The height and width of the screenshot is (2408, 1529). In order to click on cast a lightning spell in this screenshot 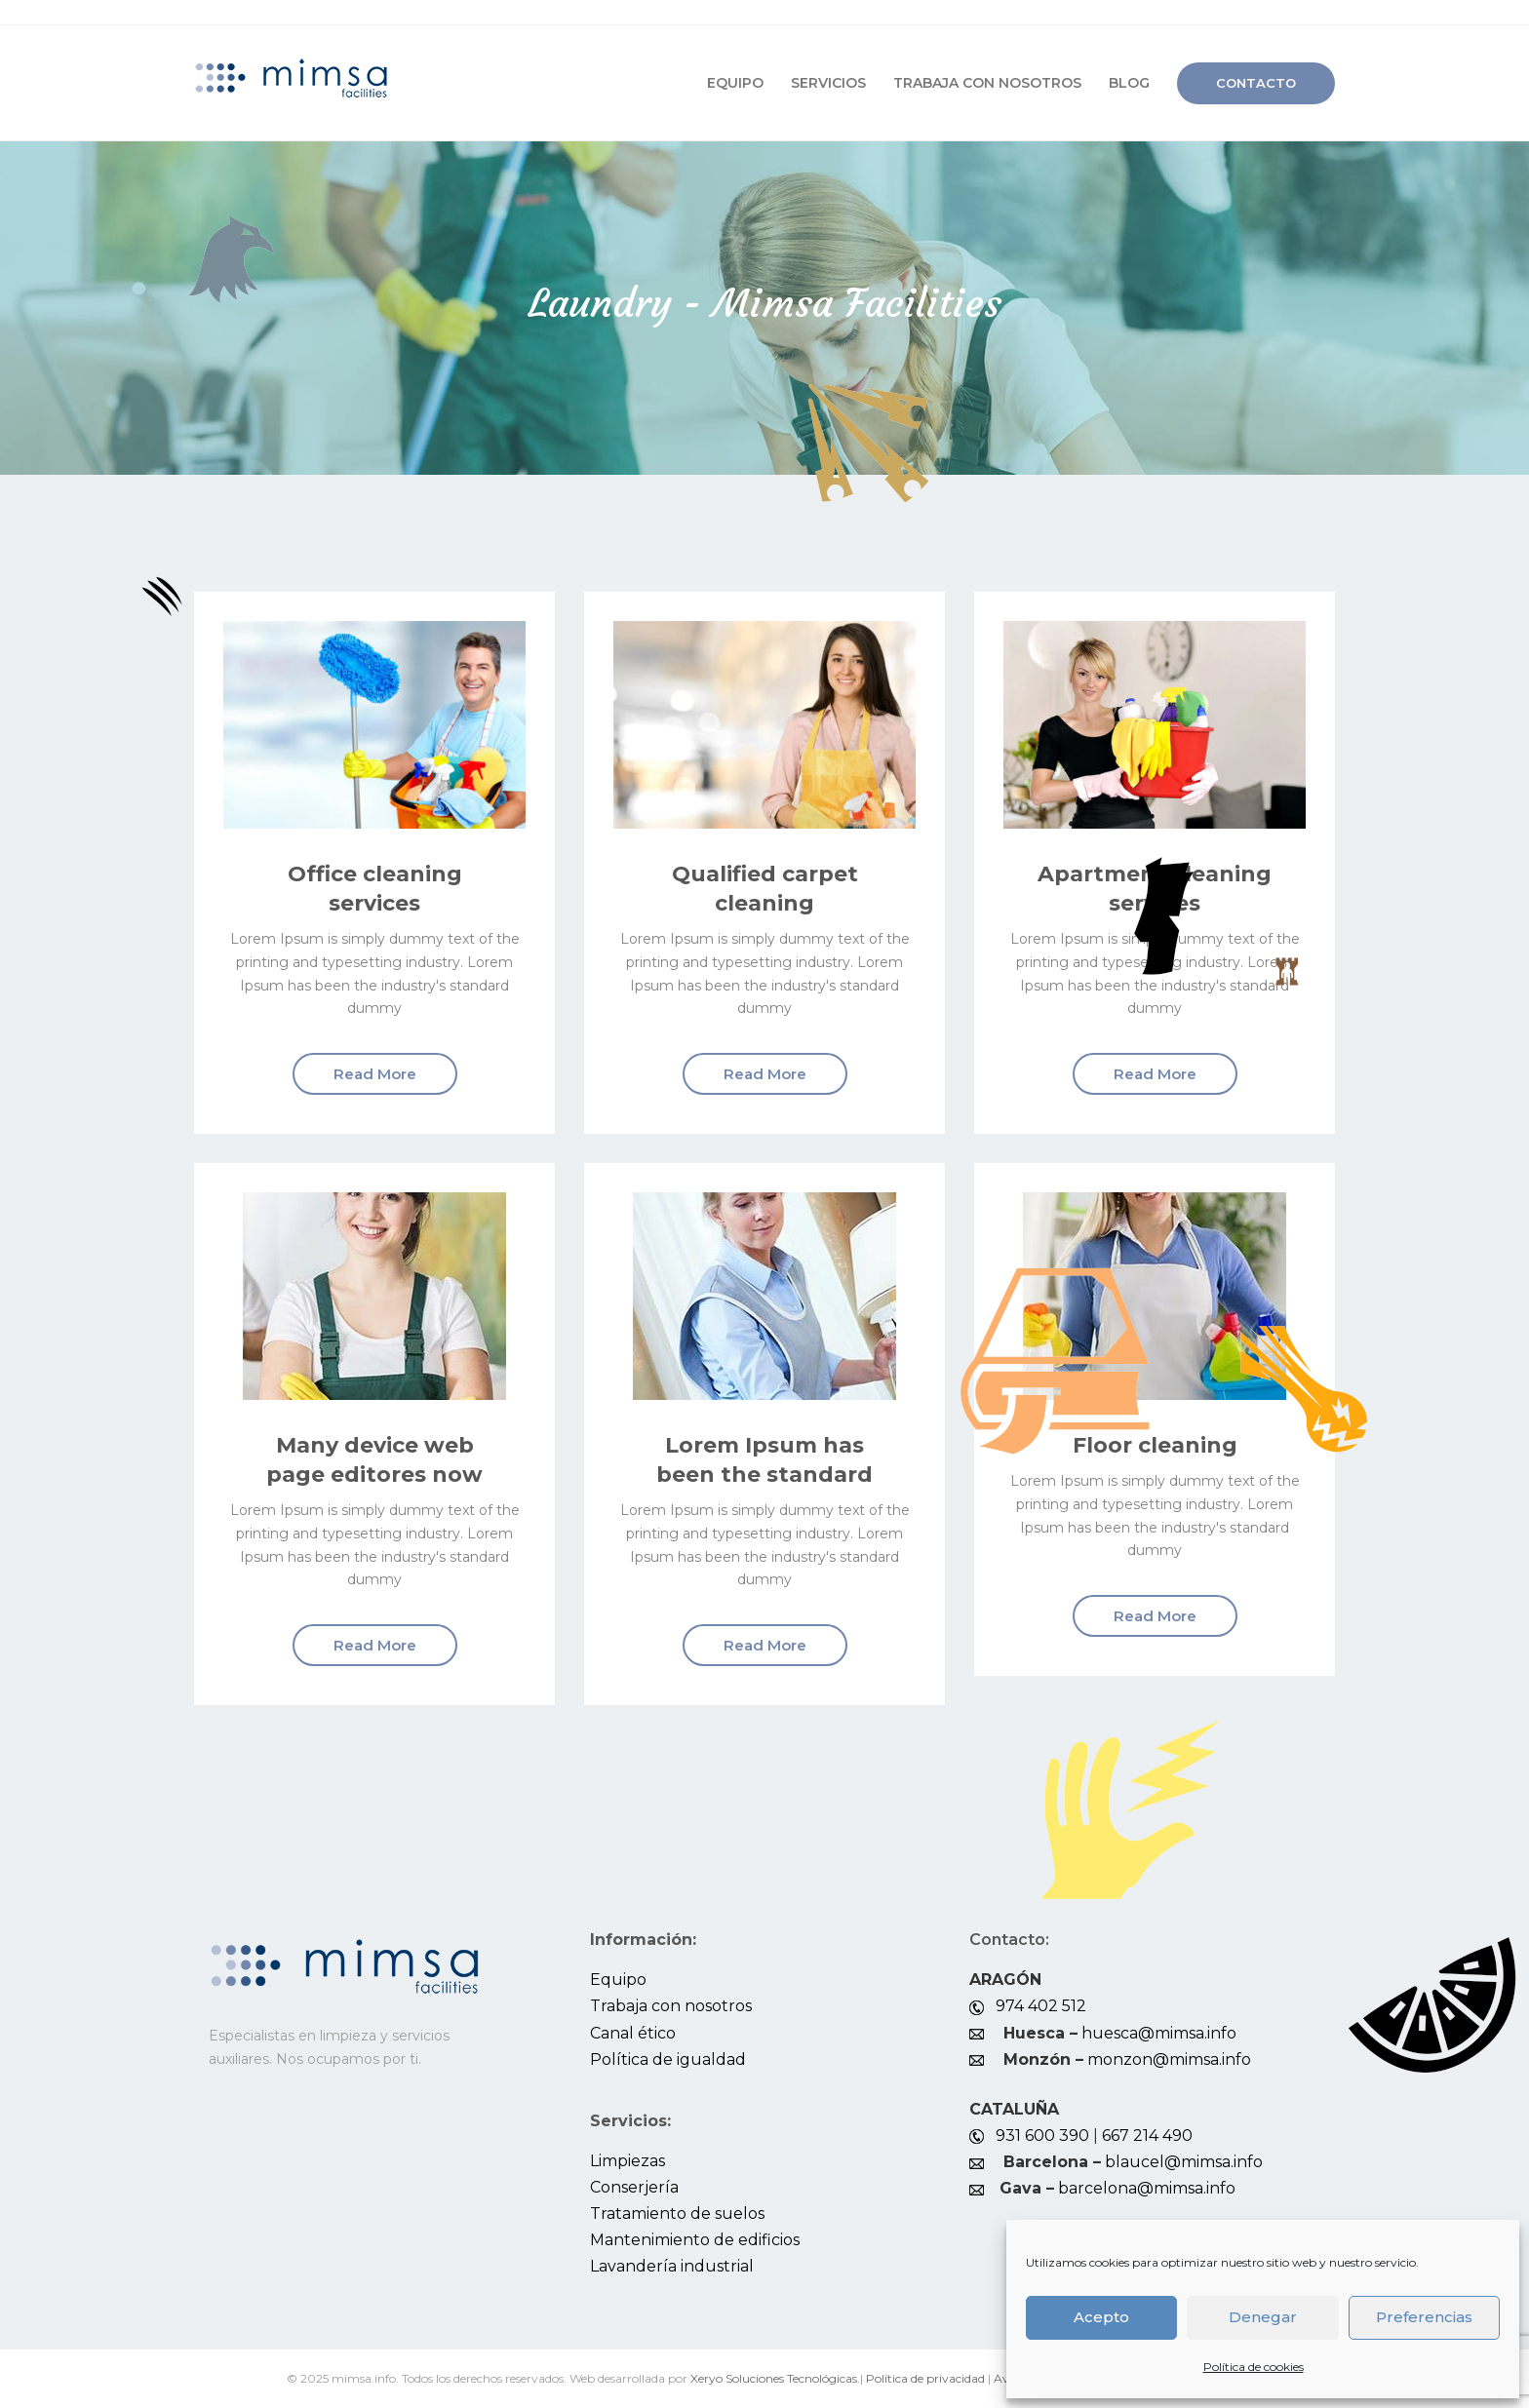, I will do `click(1132, 1806)`.